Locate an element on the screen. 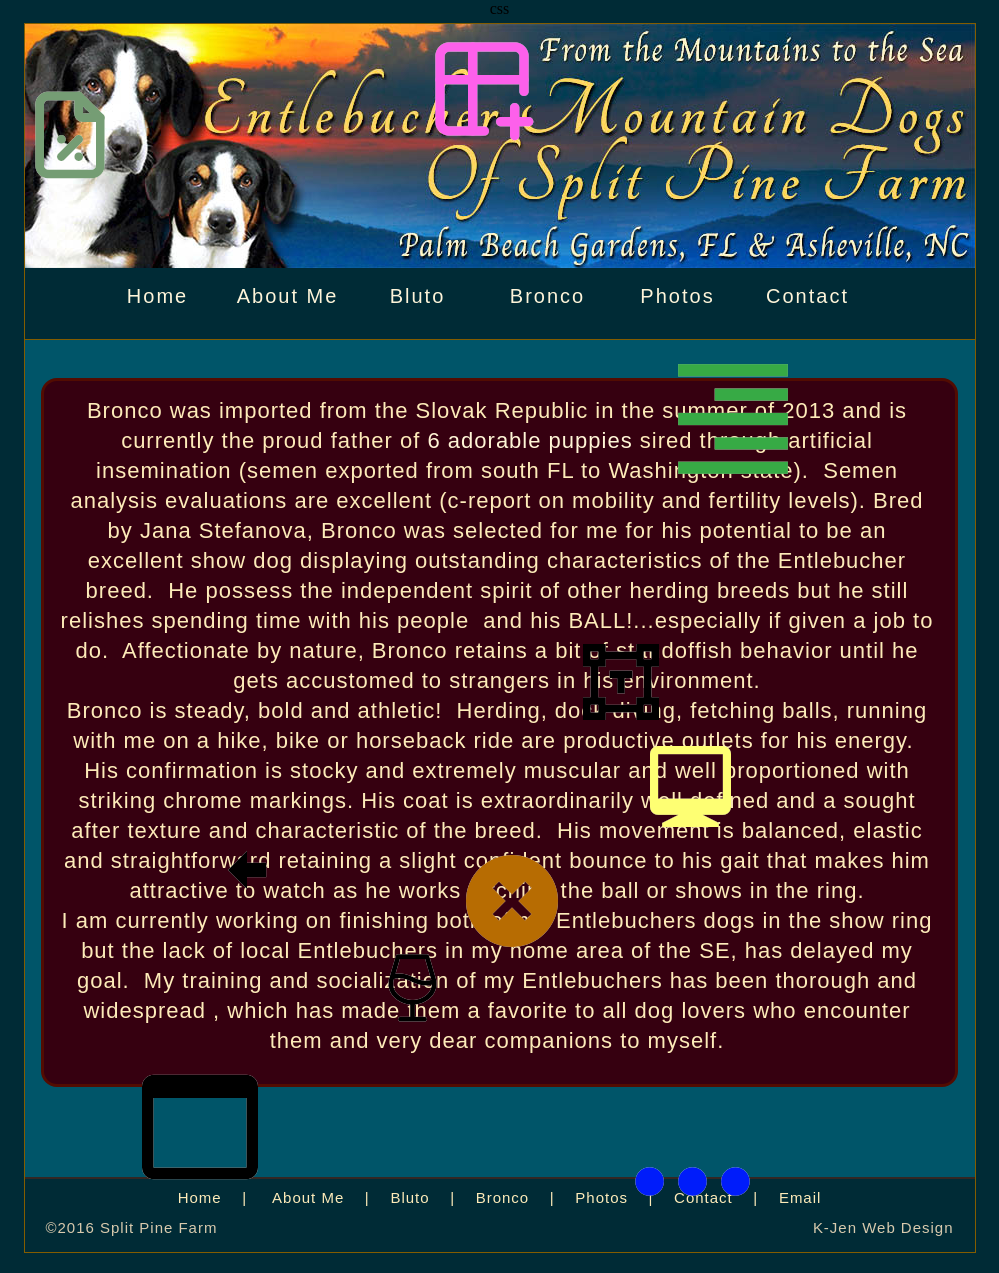  open a new window is located at coordinates (200, 1127).